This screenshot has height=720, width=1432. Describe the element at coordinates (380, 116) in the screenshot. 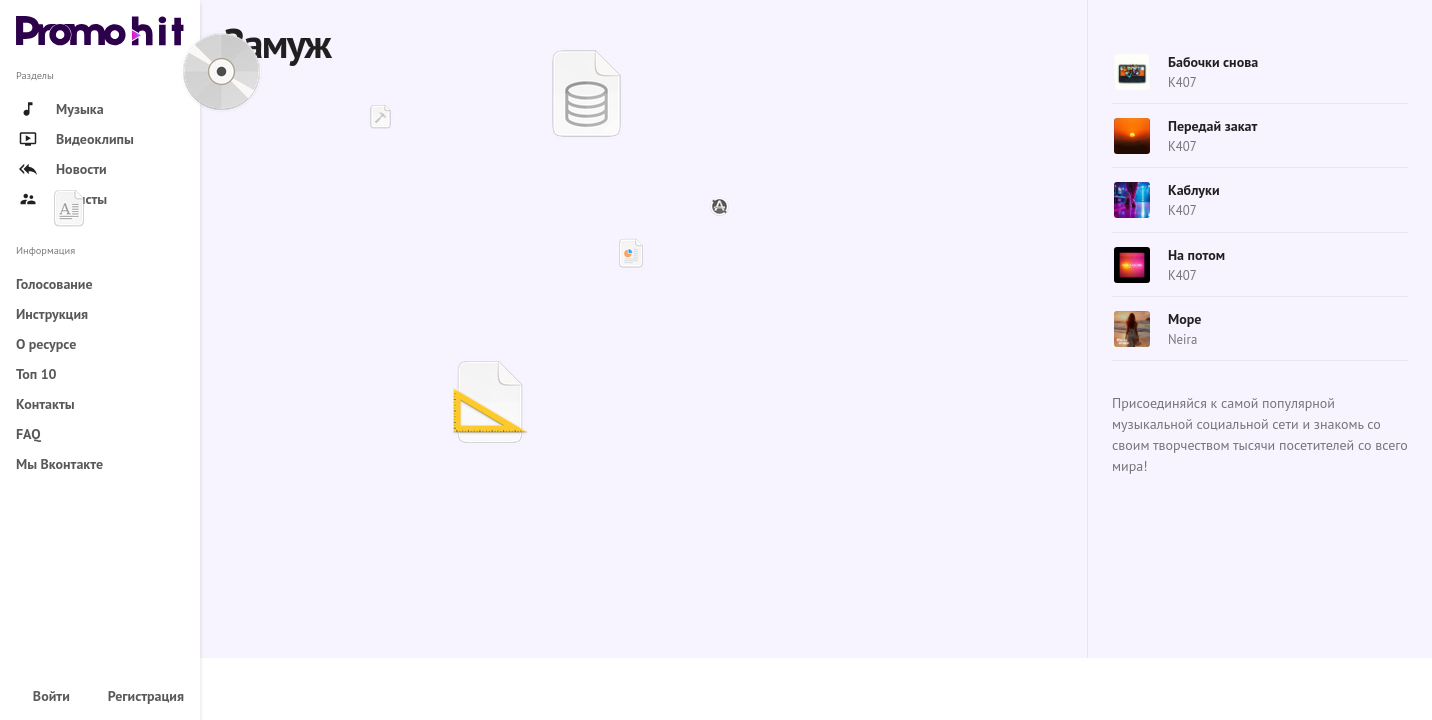

I see `a makefile or build configuration file` at that location.